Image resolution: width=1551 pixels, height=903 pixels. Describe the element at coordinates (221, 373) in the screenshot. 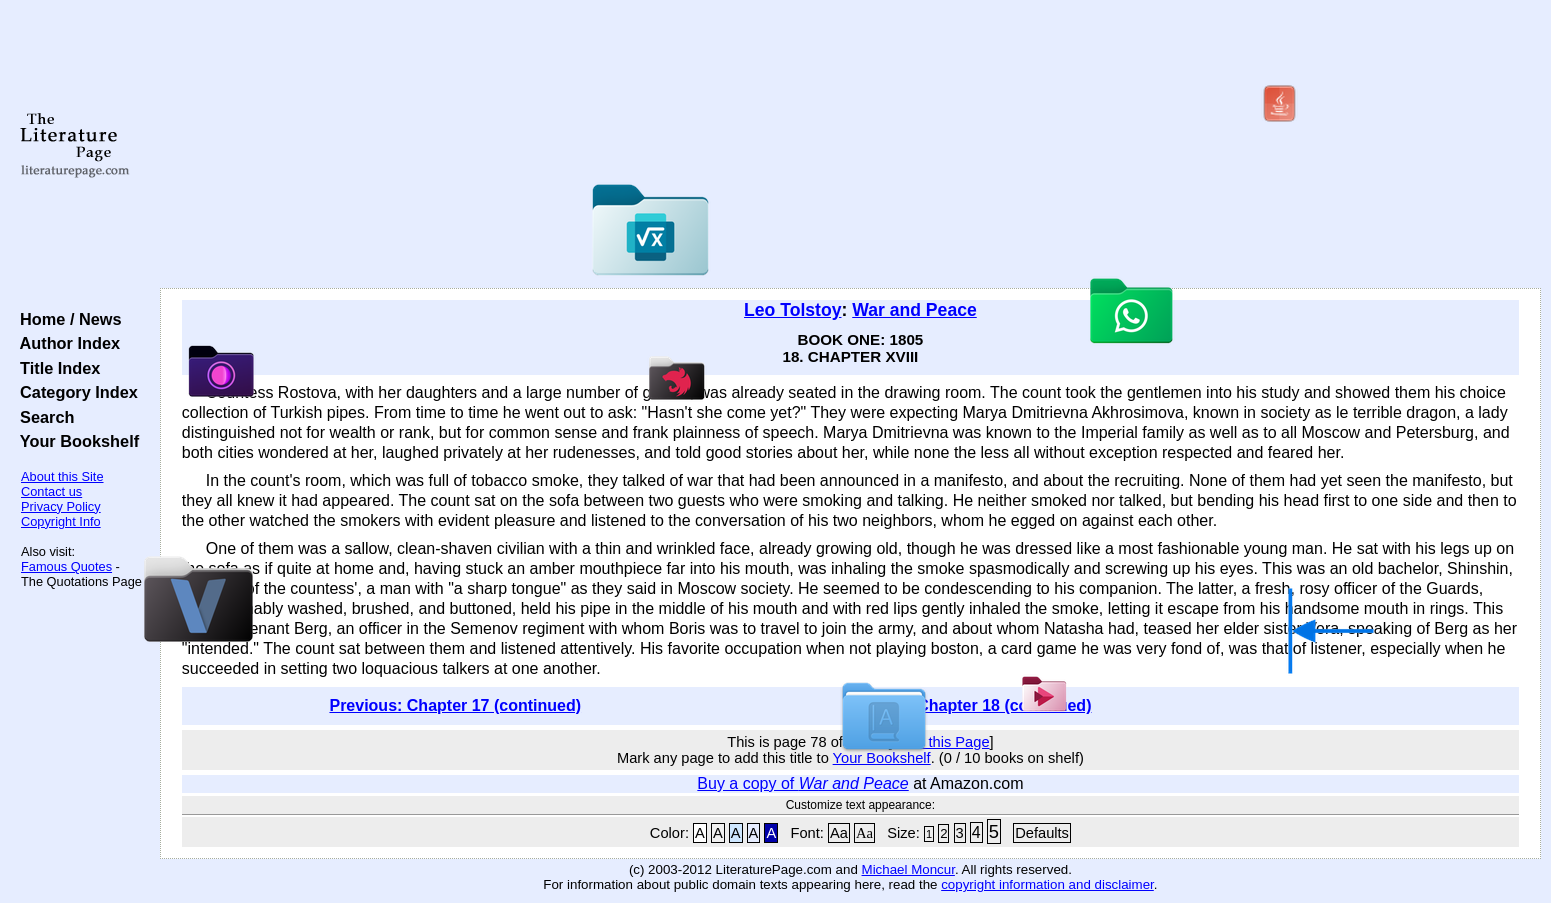

I see `open wondershare demoair folder` at that location.